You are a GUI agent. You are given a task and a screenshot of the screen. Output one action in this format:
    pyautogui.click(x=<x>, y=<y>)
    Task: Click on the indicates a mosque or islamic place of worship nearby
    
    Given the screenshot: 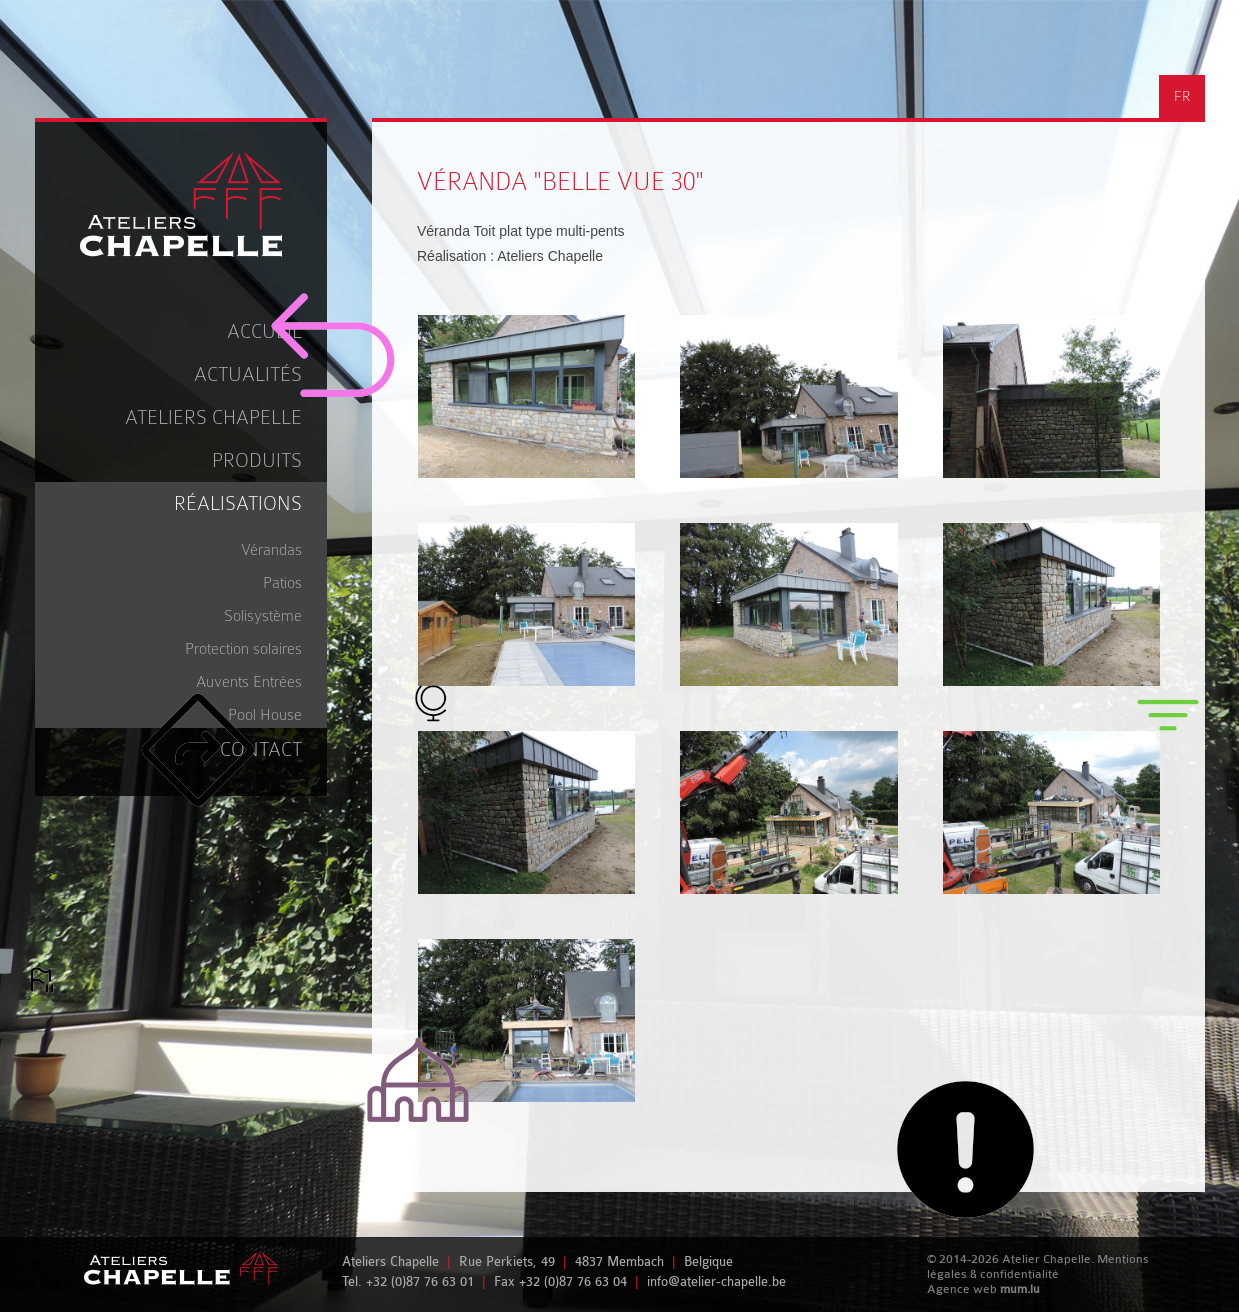 What is the action you would take?
    pyautogui.click(x=418, y=1085)
    